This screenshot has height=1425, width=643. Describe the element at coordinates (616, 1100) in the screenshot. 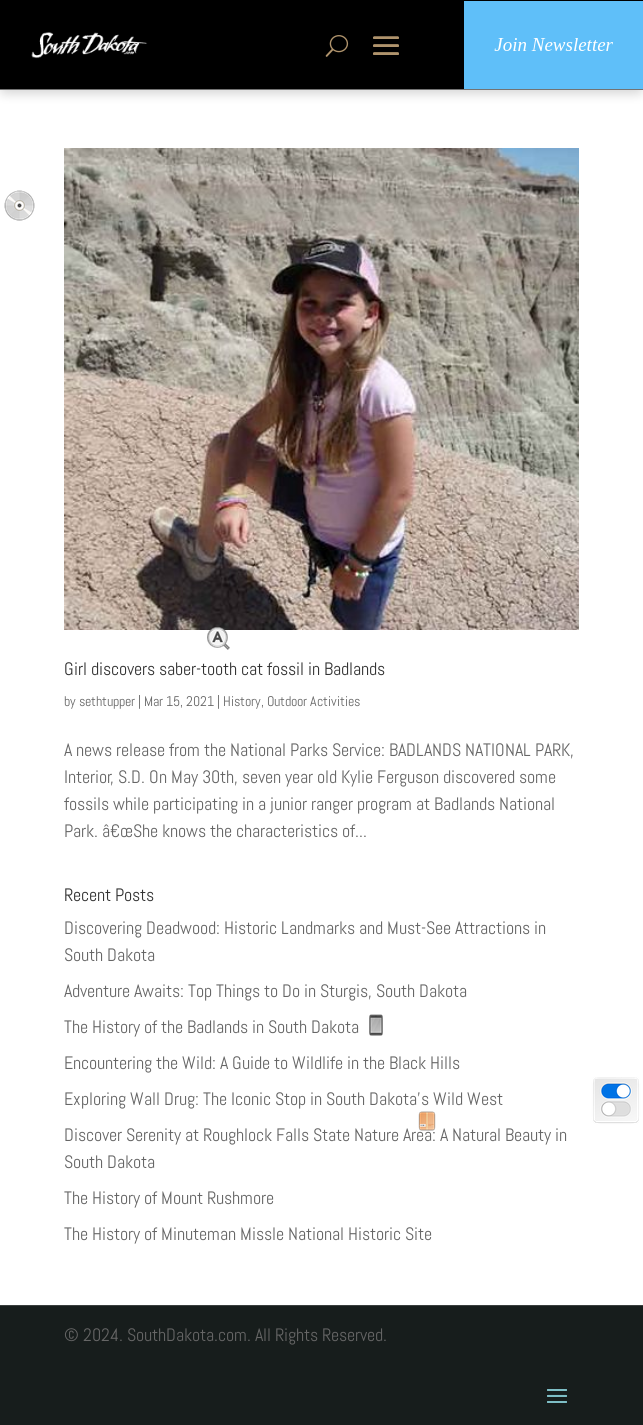

I see `open system tweaks or settings customization` at that location.